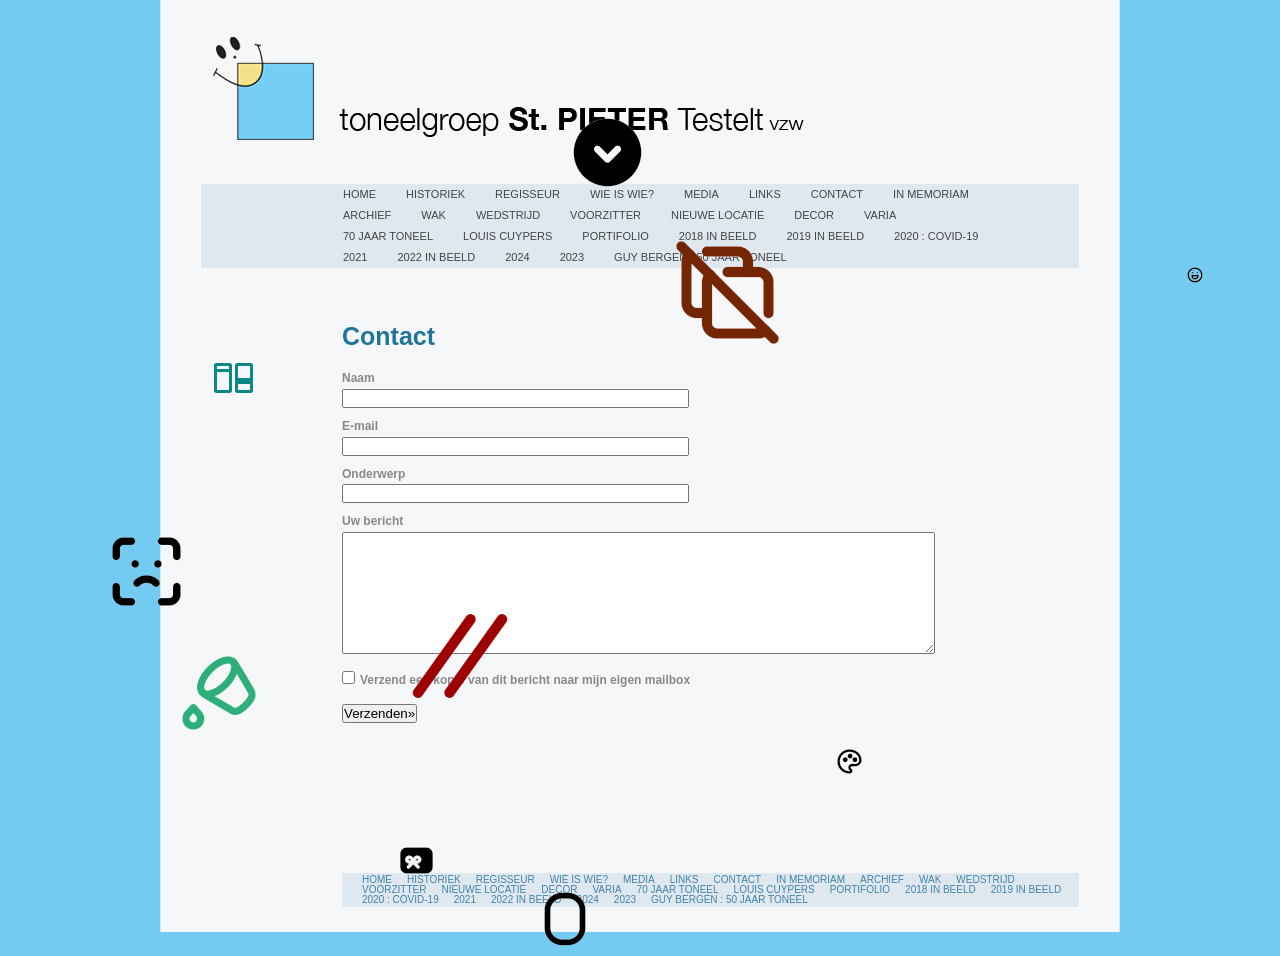 The width and height of the screenshot is (1280, 956). Describe the element at coordinates (565, 919) in the screenshot. I see `the letter "o" character or text indicator` at that location.